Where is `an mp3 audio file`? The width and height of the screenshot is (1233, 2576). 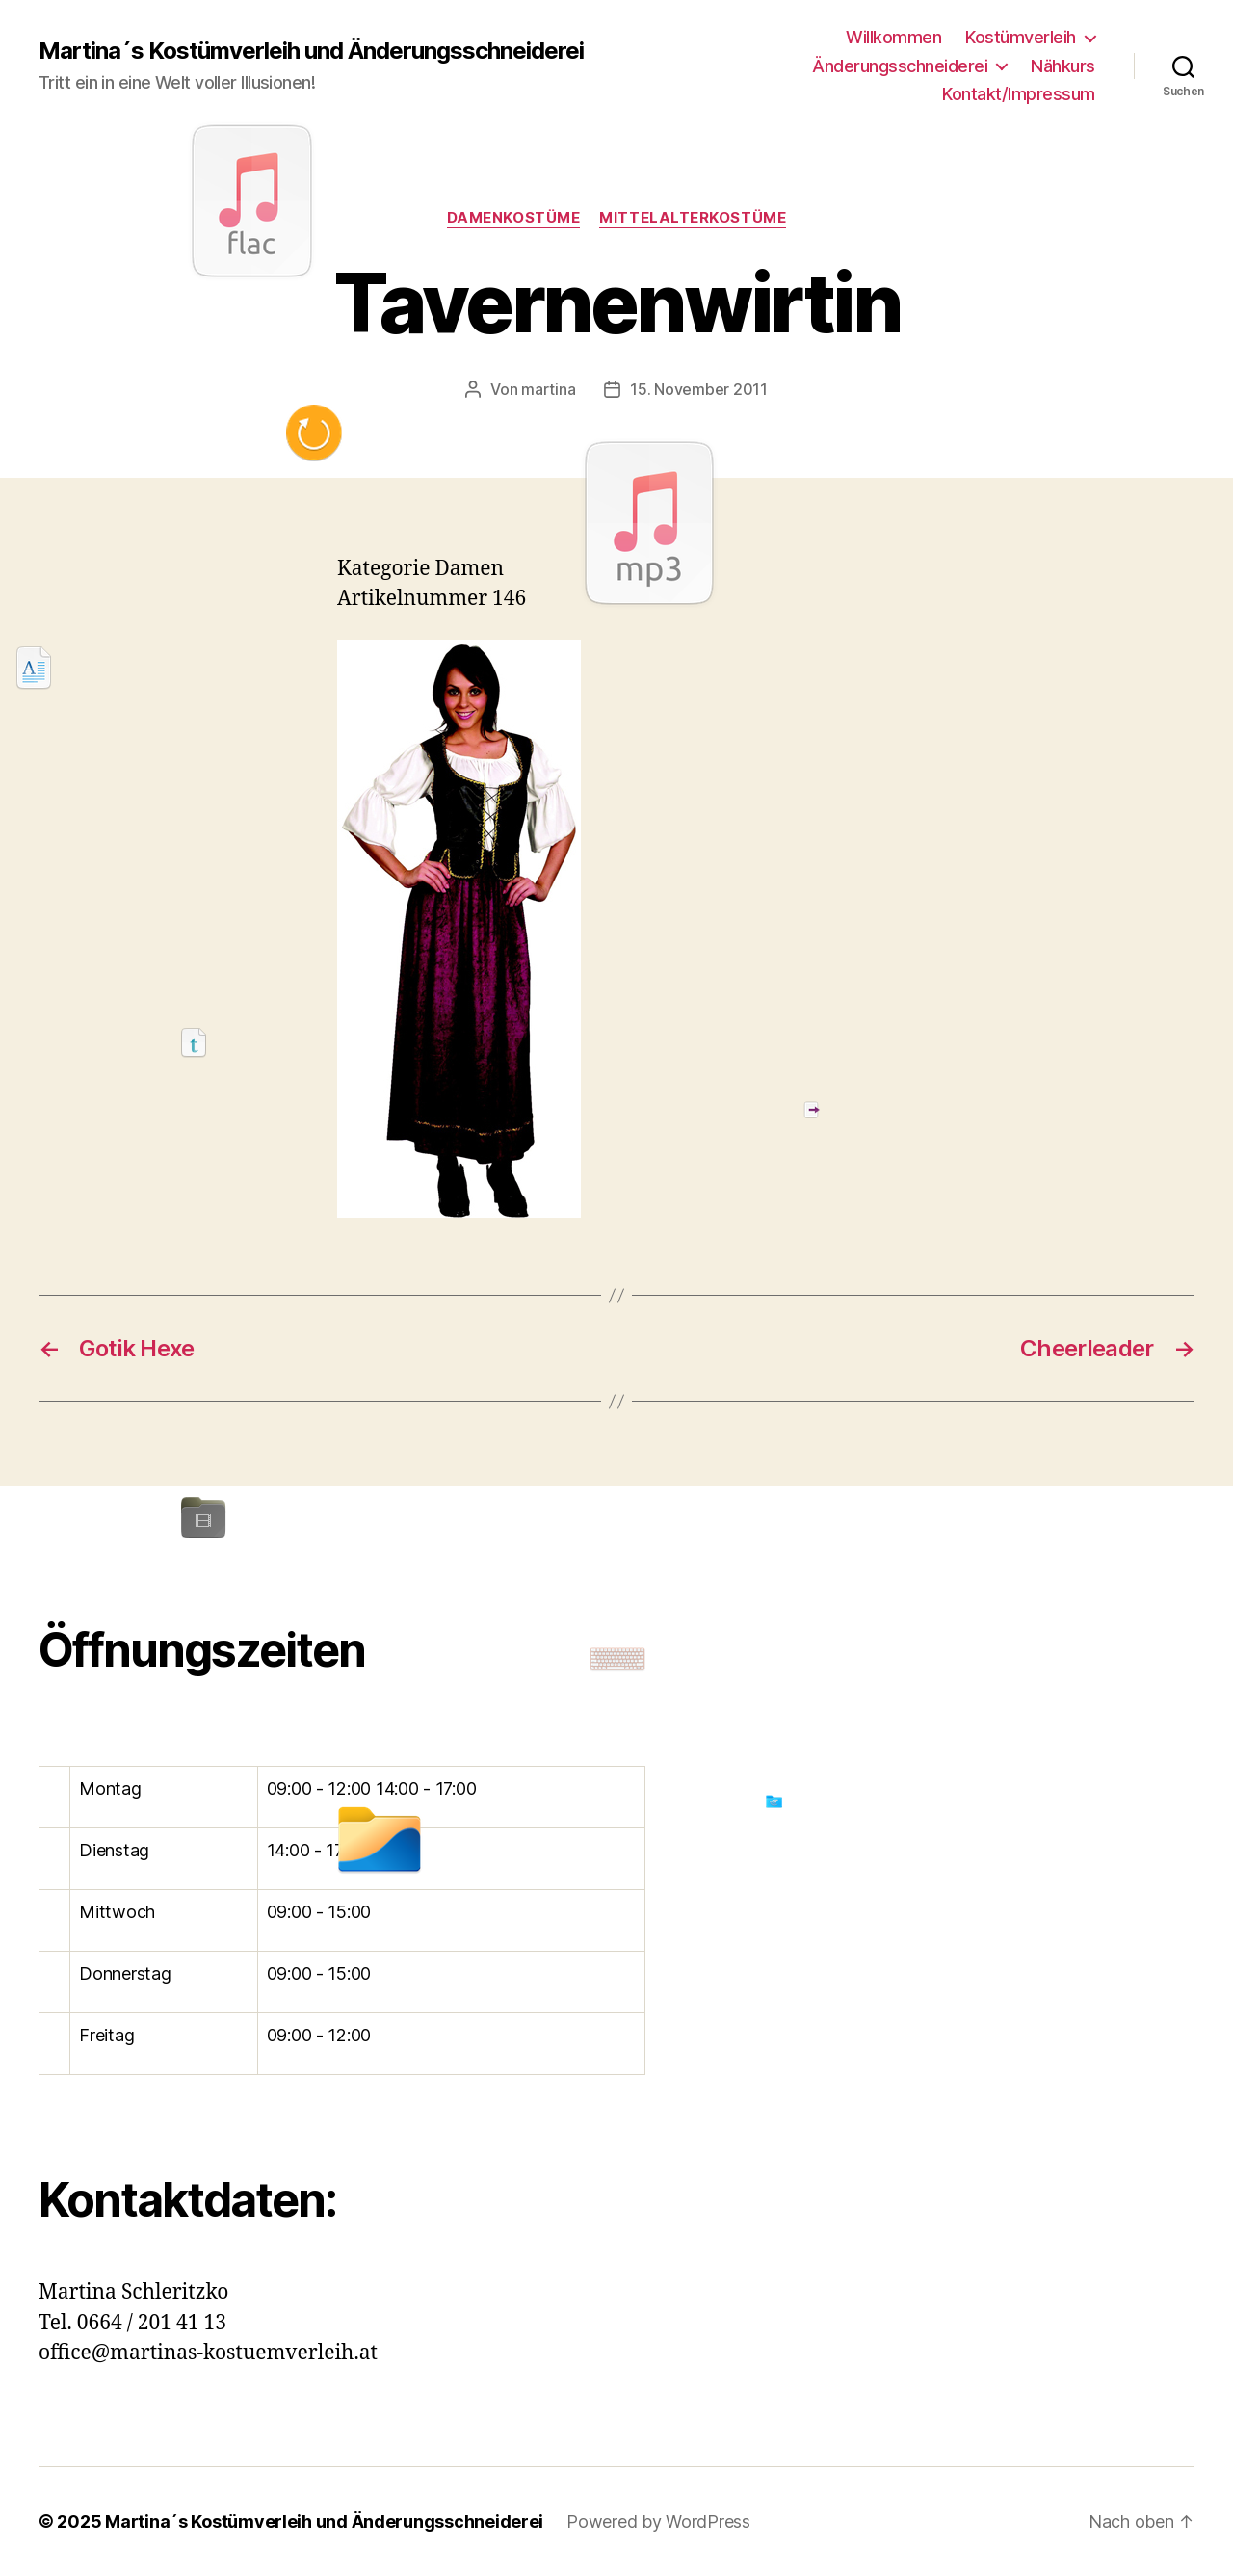 an mp3 audio file is located at coordinates (649, 523).